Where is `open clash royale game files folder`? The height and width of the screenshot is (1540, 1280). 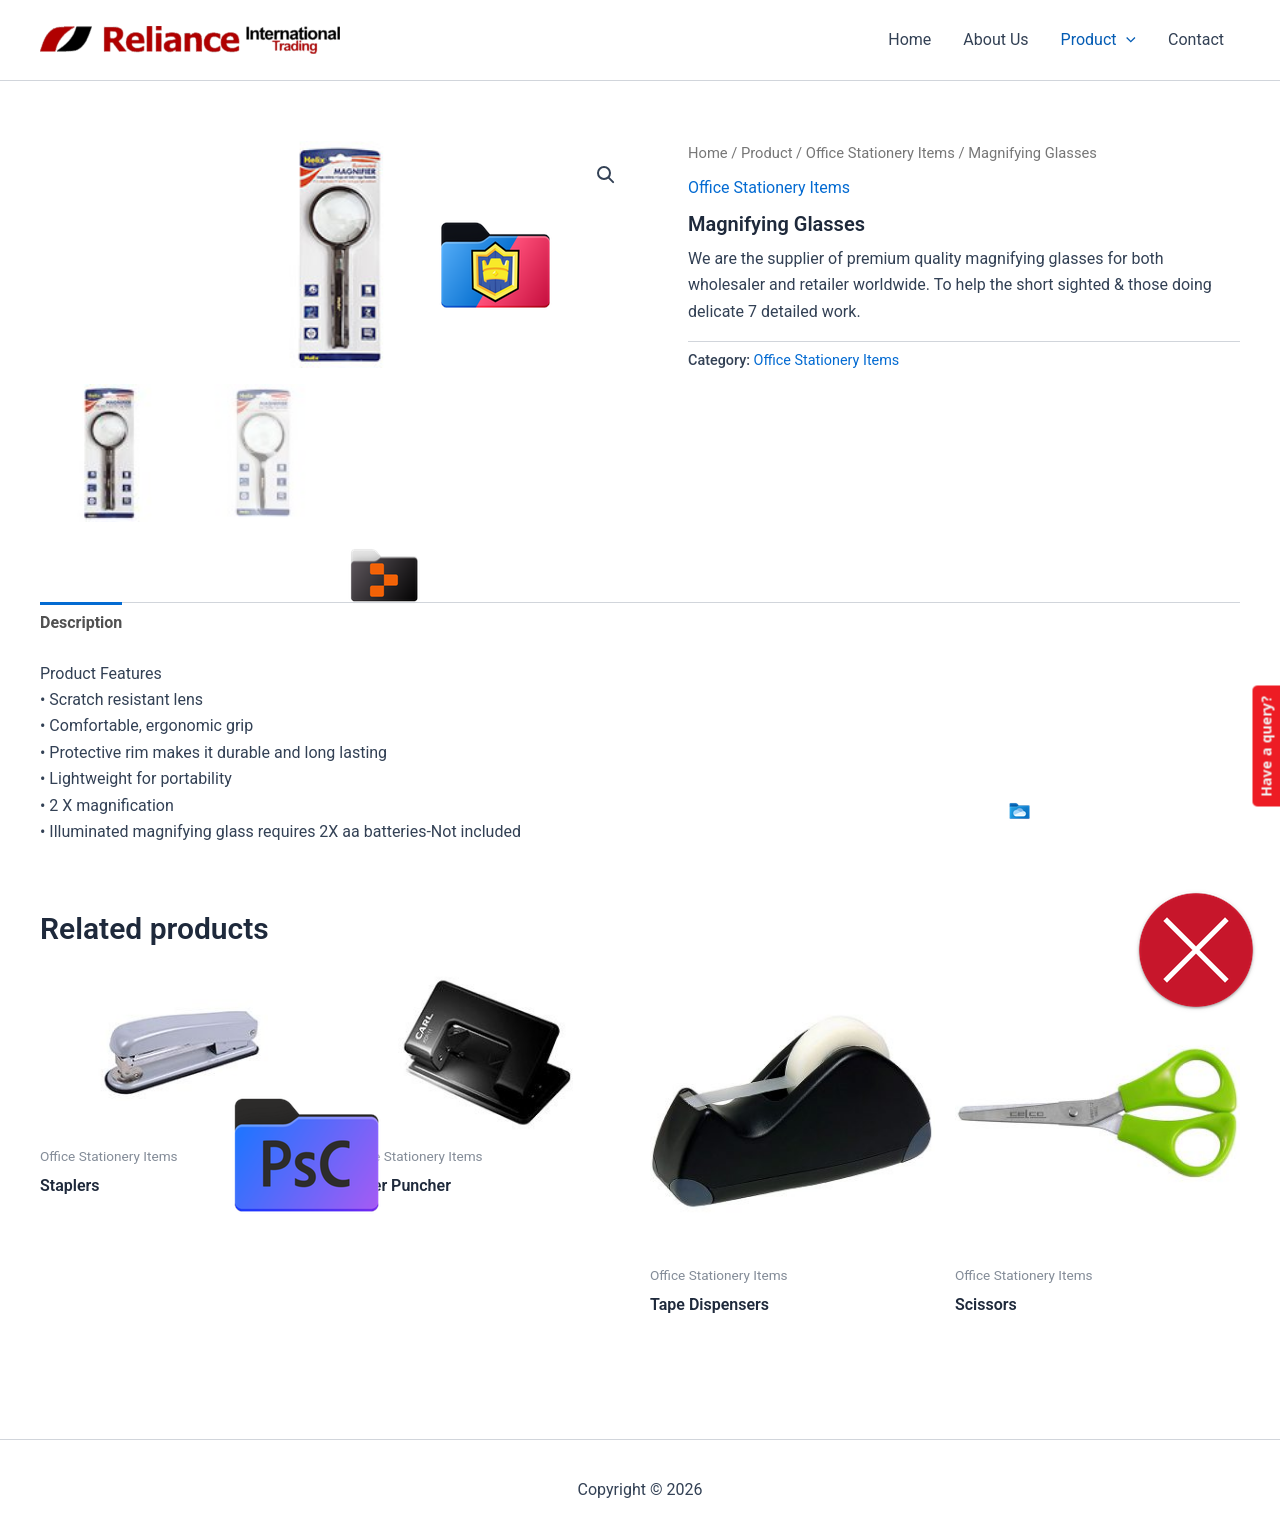 open clash royale game files folder is located at coordinates (495, 268).